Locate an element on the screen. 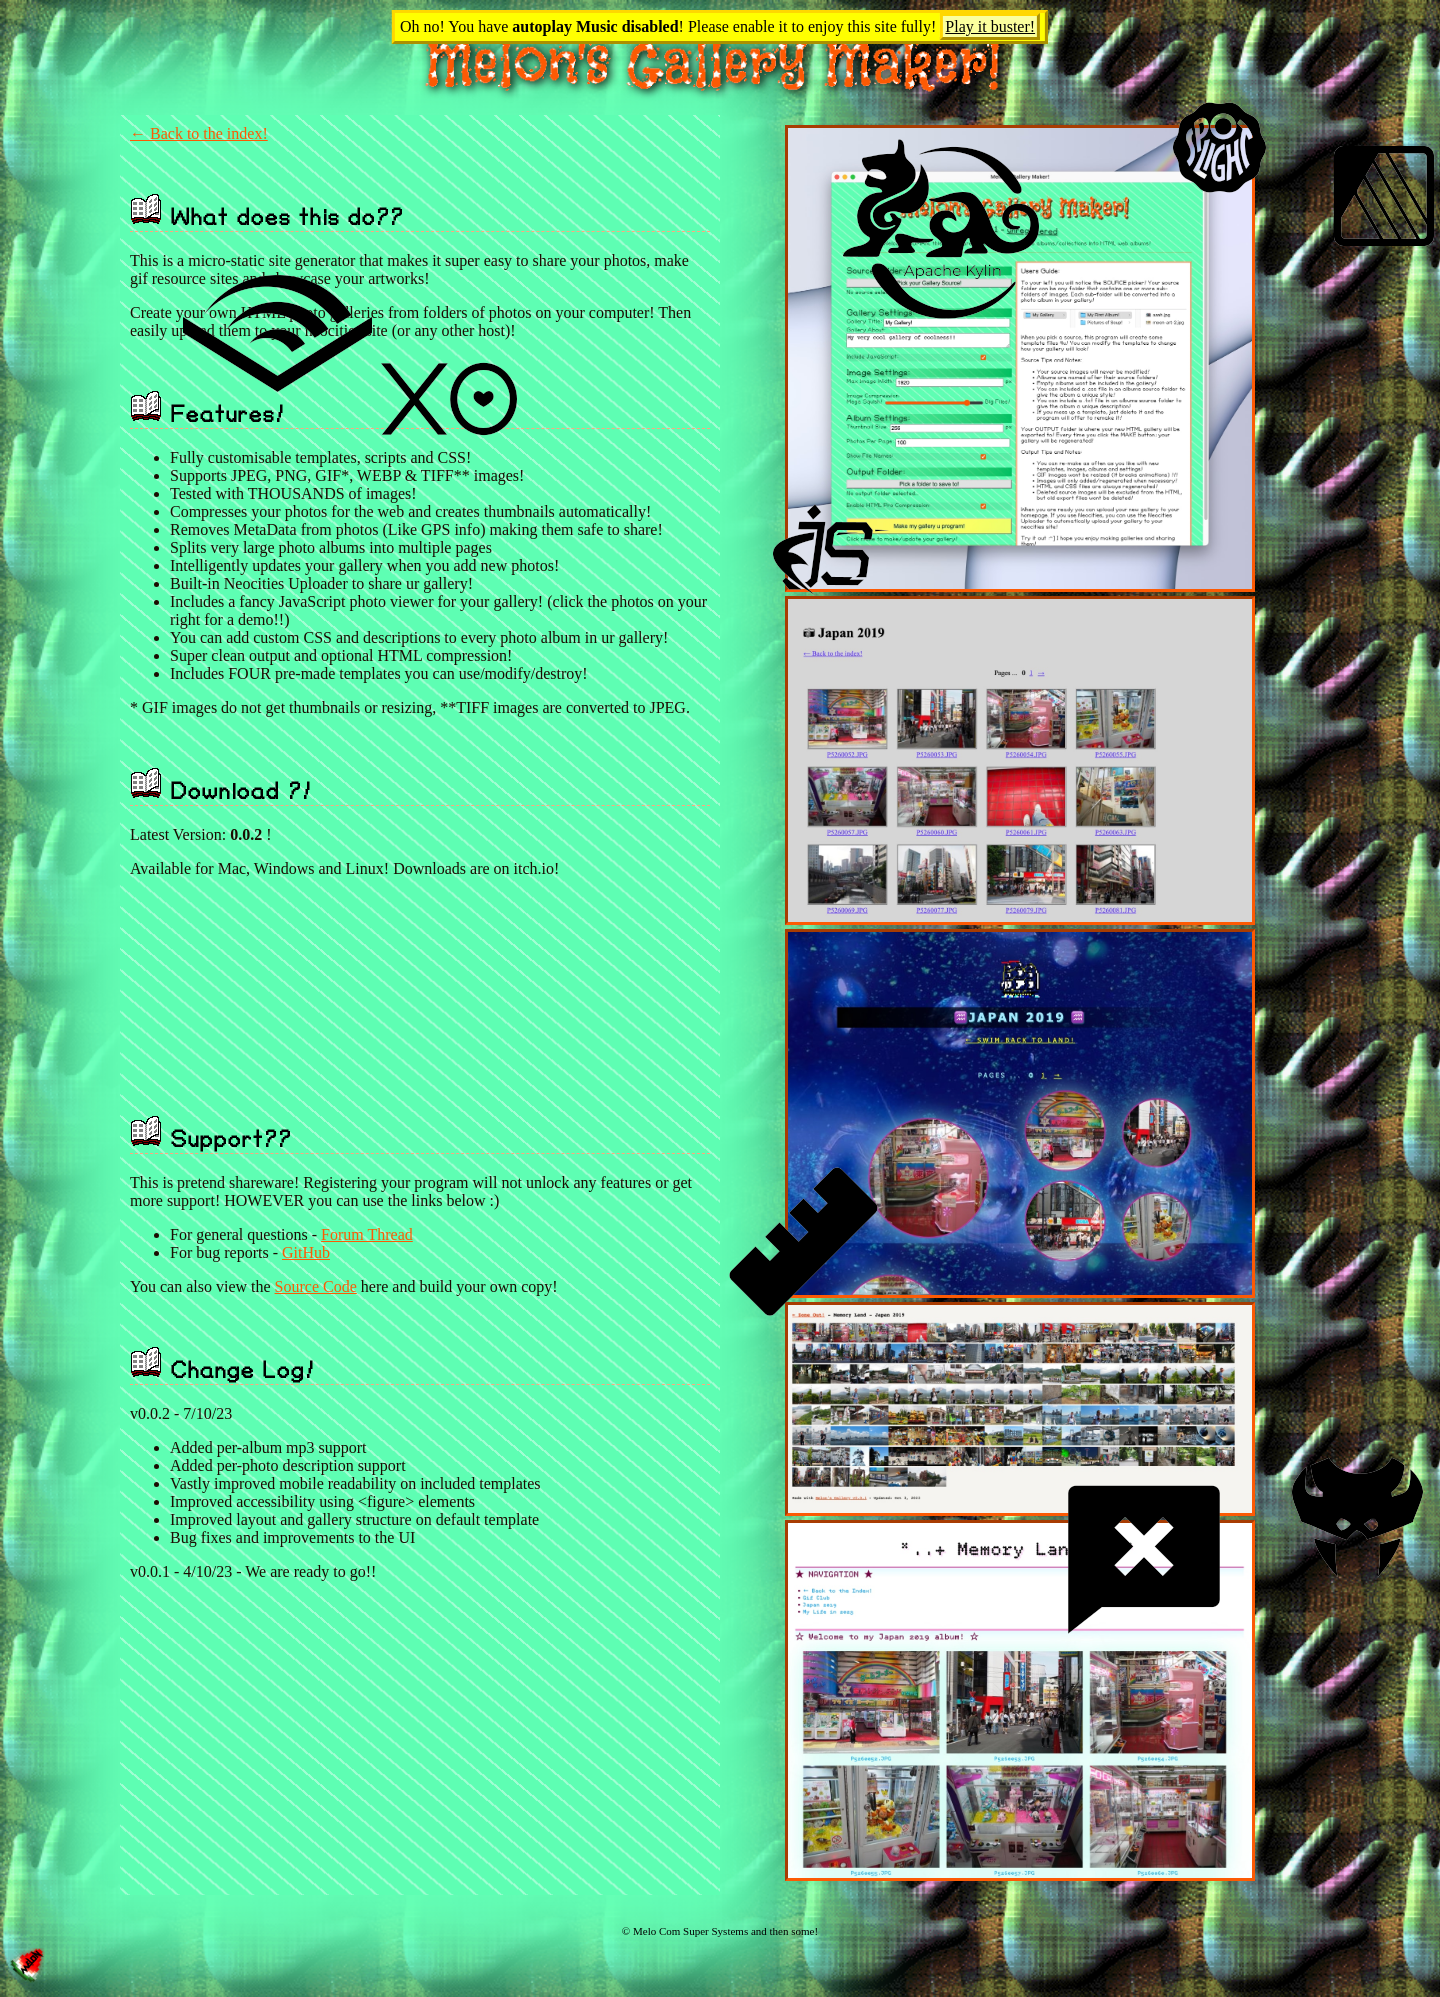  access measurement or ruler tool is located at coordinates (803, 1237).